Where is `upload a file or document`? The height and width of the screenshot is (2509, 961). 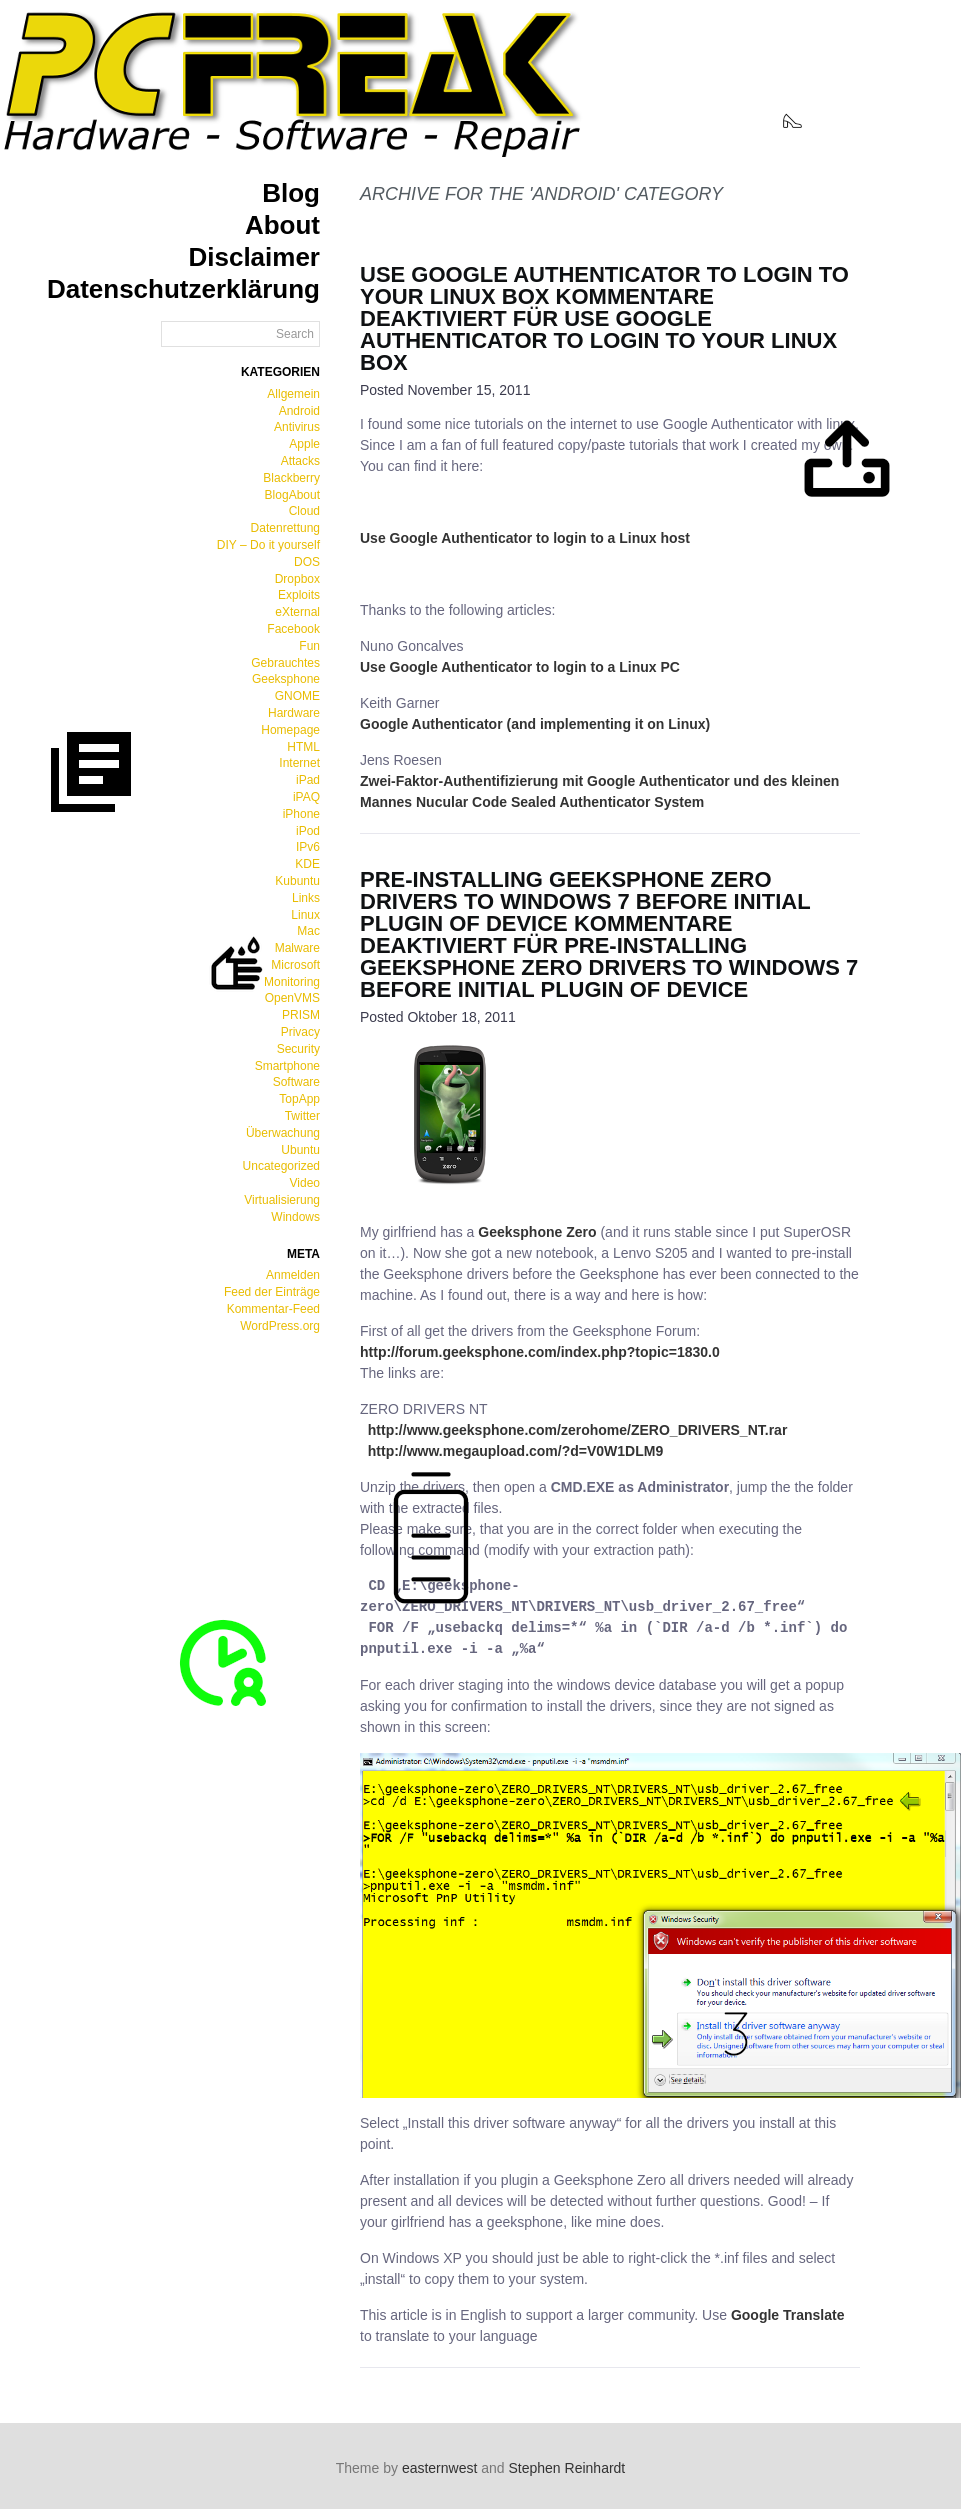 upload a file or document is located at coordinates (847, 463).